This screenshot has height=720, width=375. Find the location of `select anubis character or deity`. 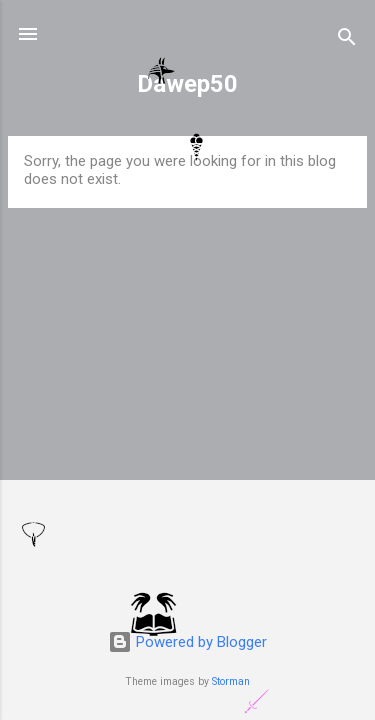

select anubis character or deity is located at coordinates (161, 70).